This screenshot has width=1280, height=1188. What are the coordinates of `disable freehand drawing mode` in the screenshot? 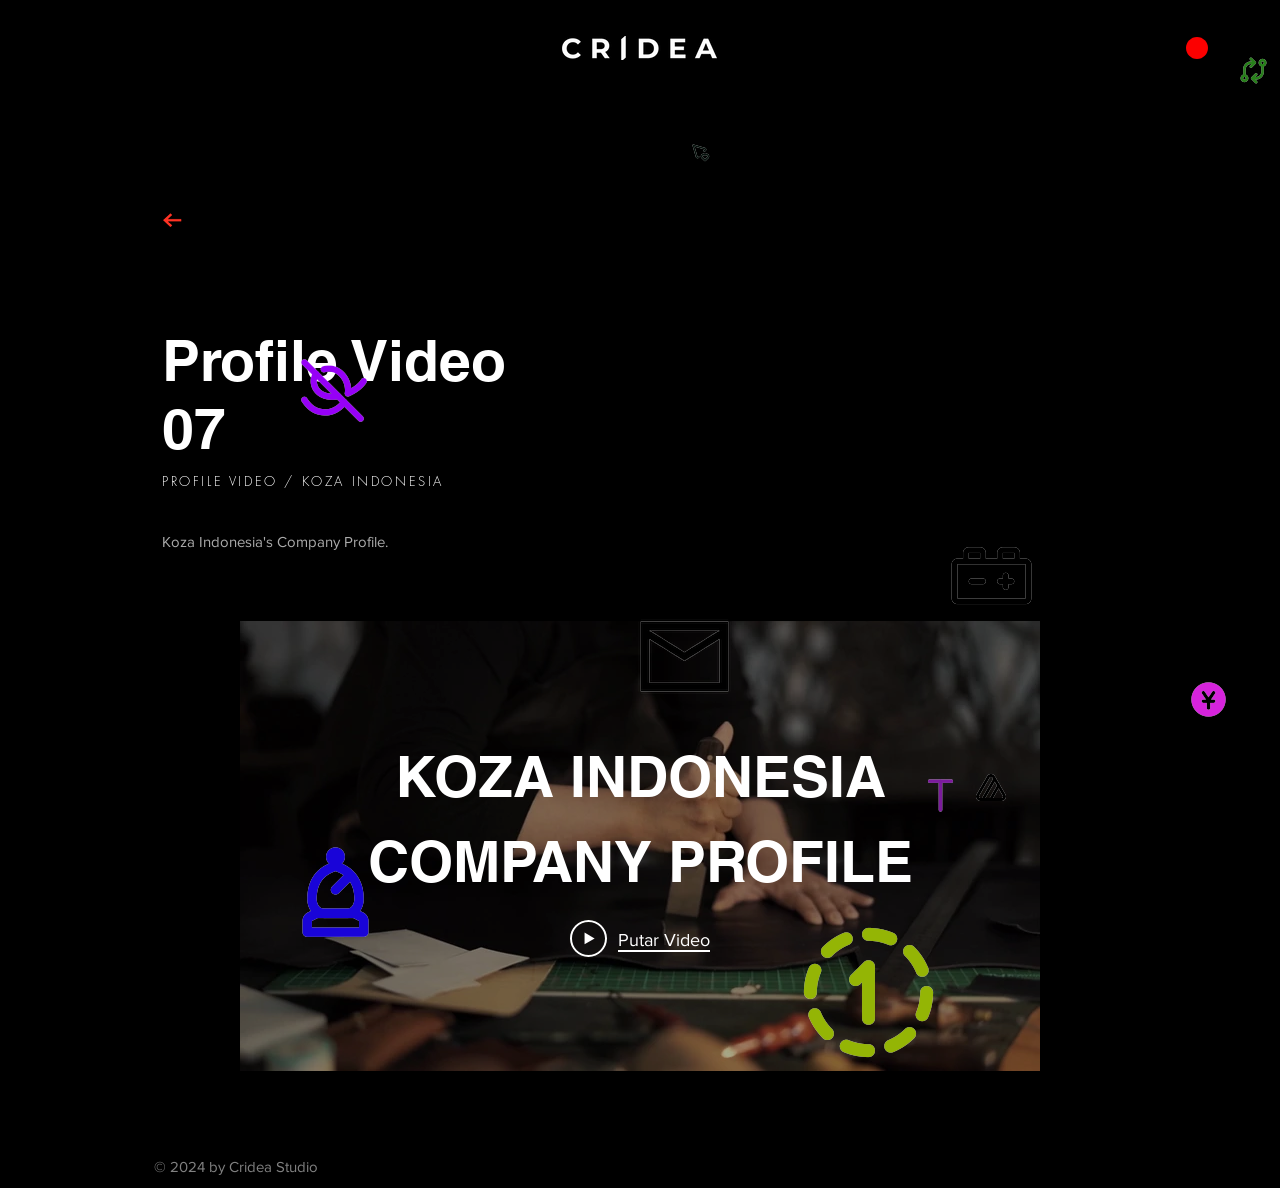 It's located at (332, 390).